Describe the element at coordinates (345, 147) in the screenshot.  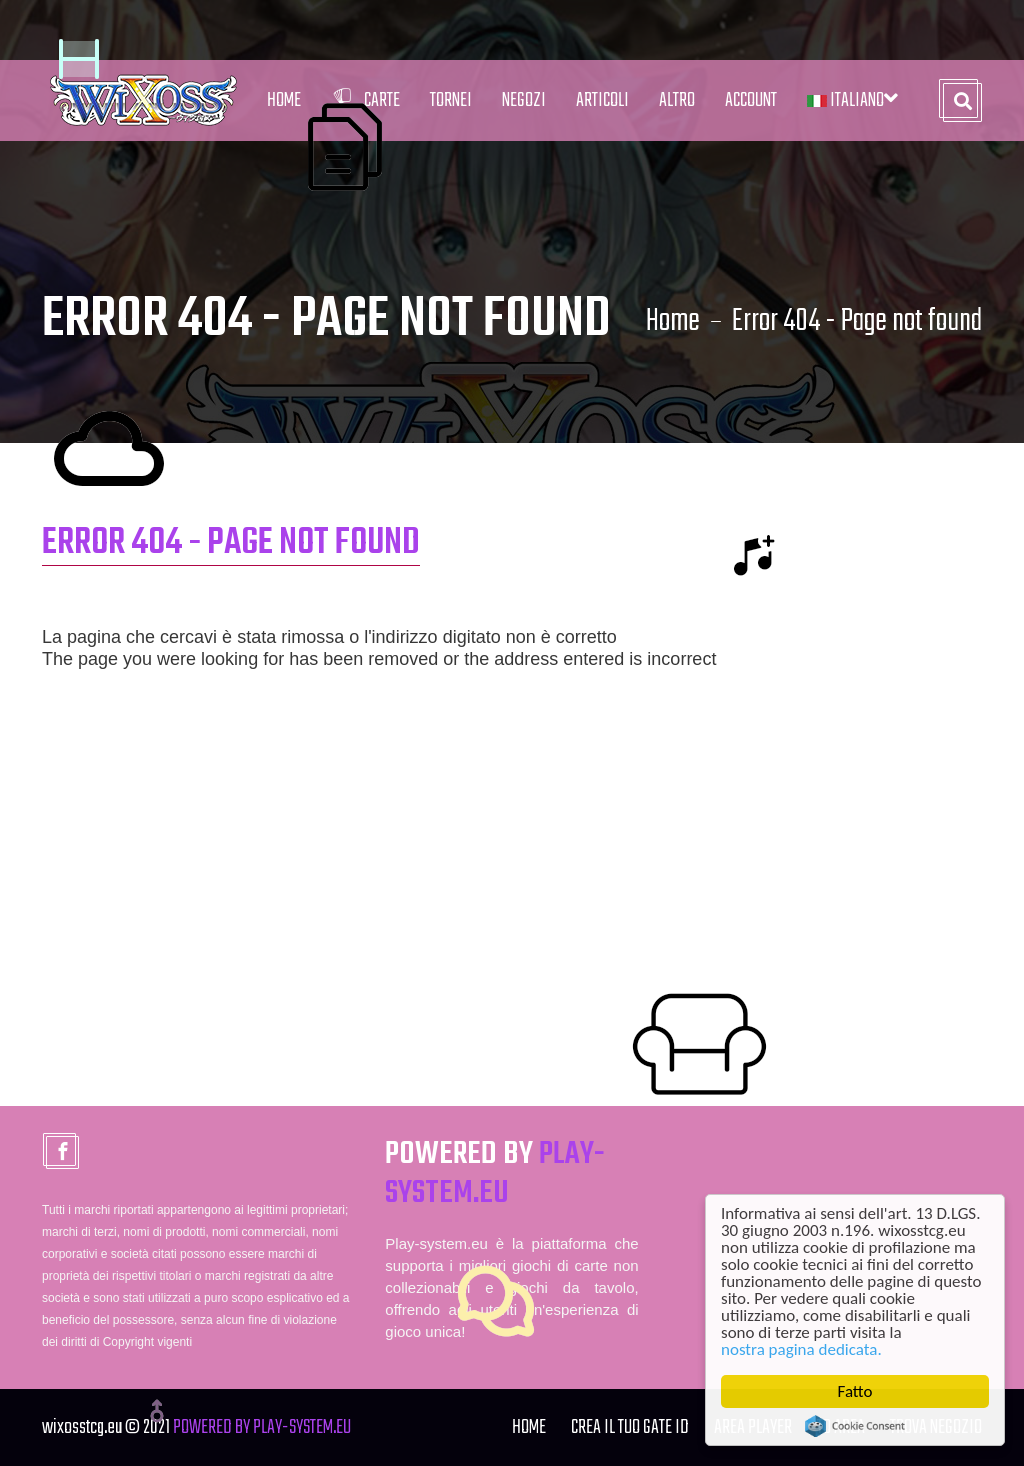
I see `view all files` at that location.